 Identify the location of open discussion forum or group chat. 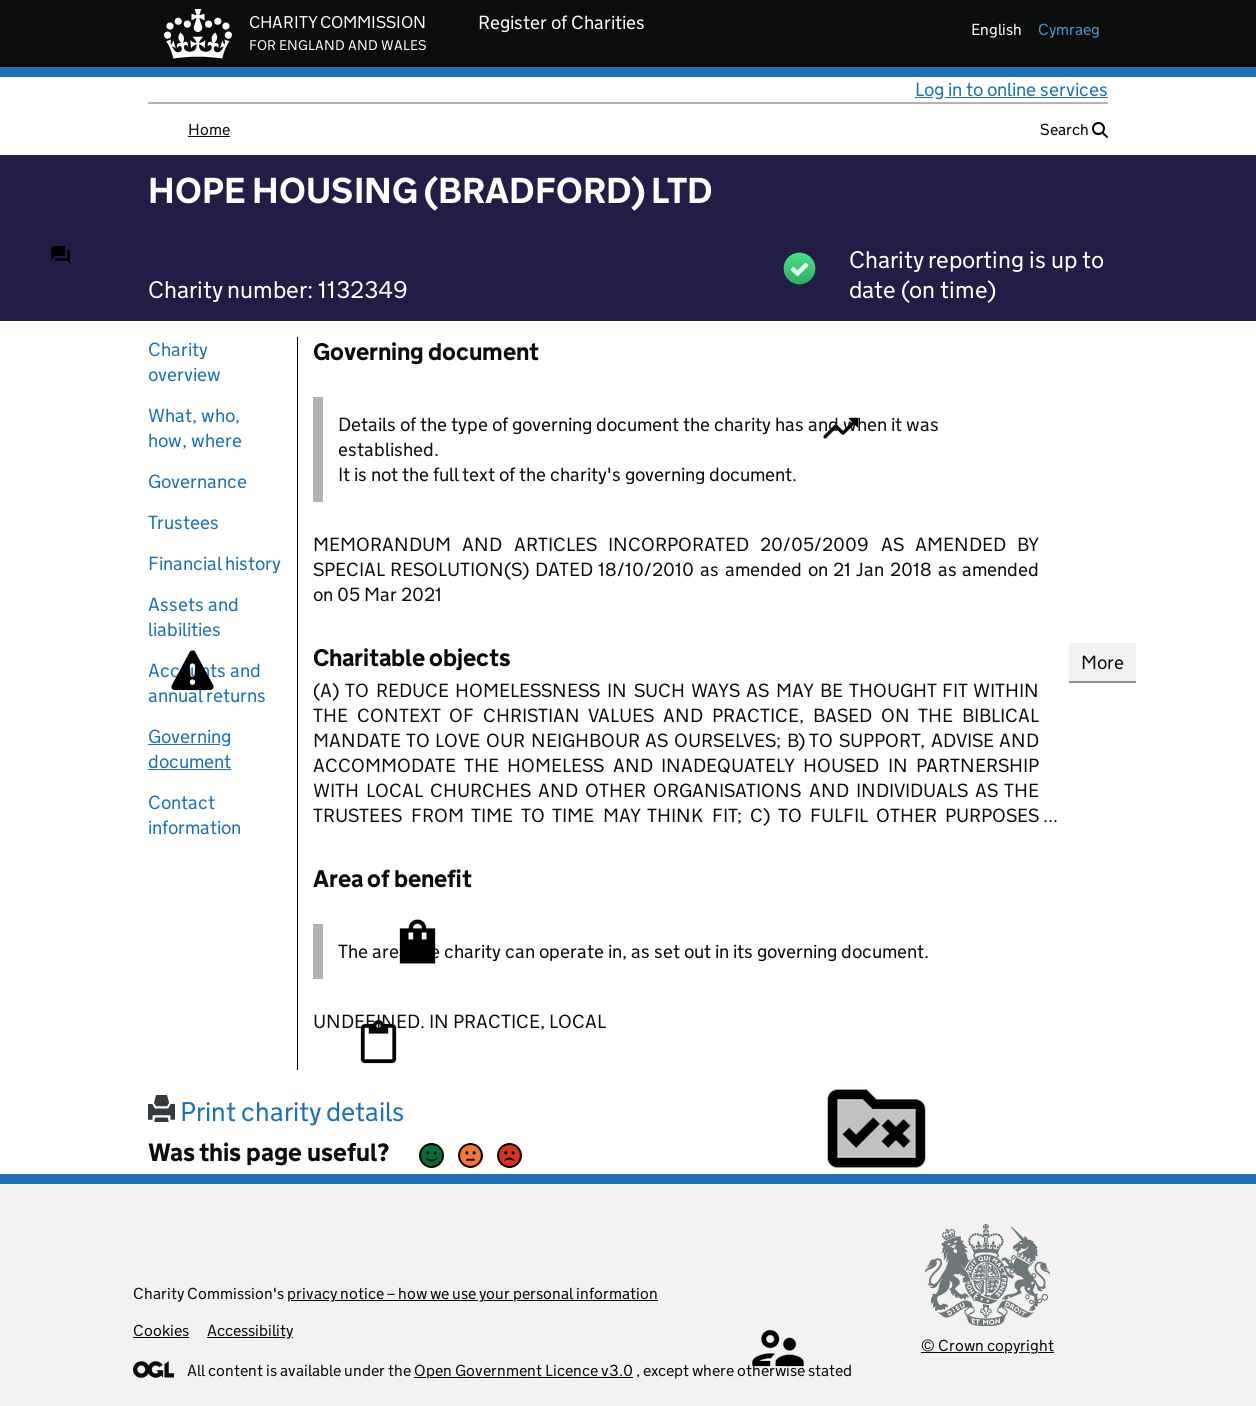
(60, 255).